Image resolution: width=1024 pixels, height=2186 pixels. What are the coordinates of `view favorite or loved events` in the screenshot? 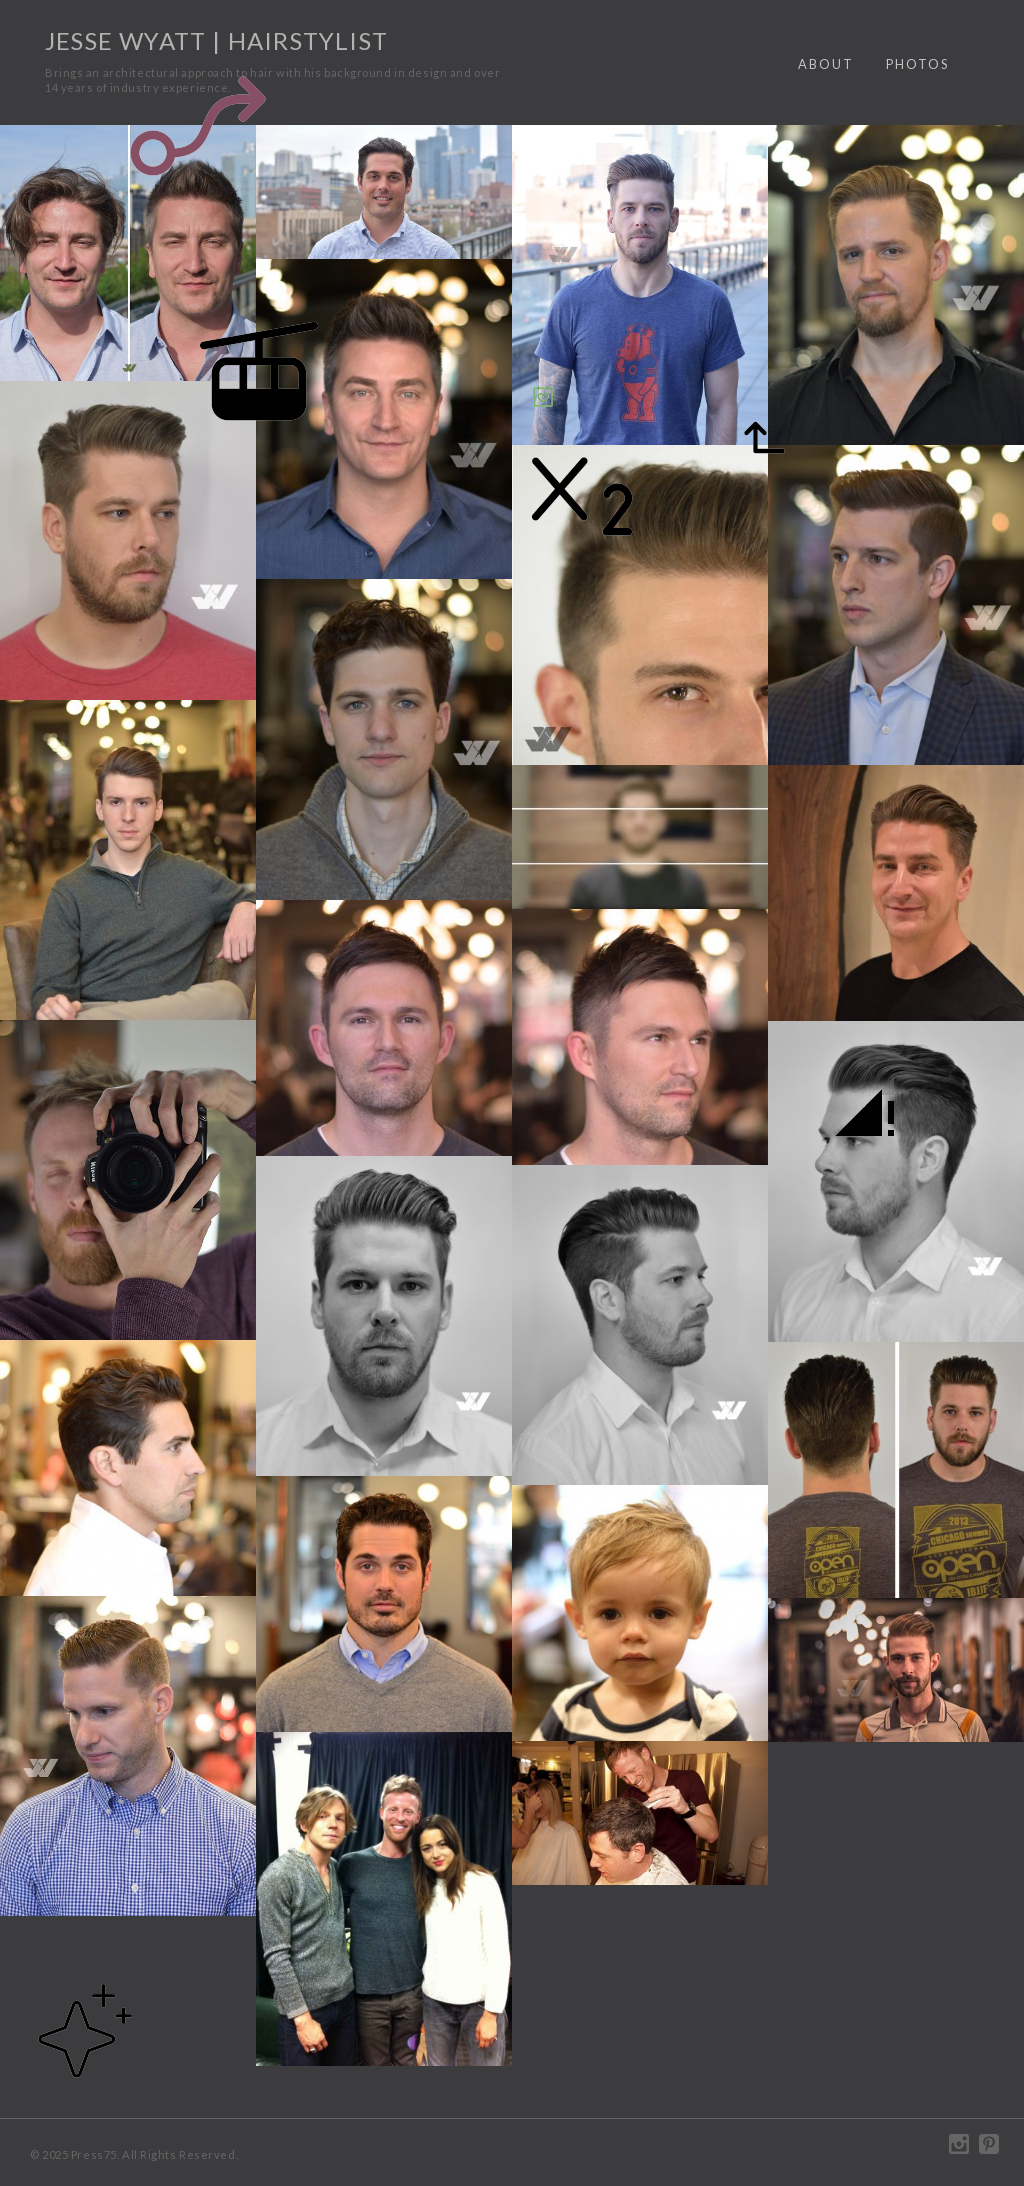 It's located at (543, 397).